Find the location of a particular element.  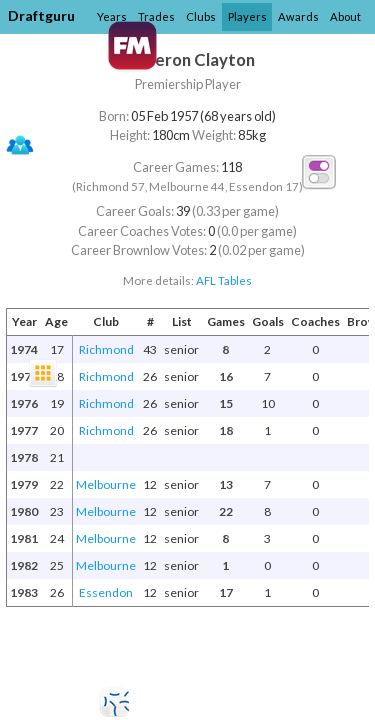

open football manager app is located at coordinates (132, 45).